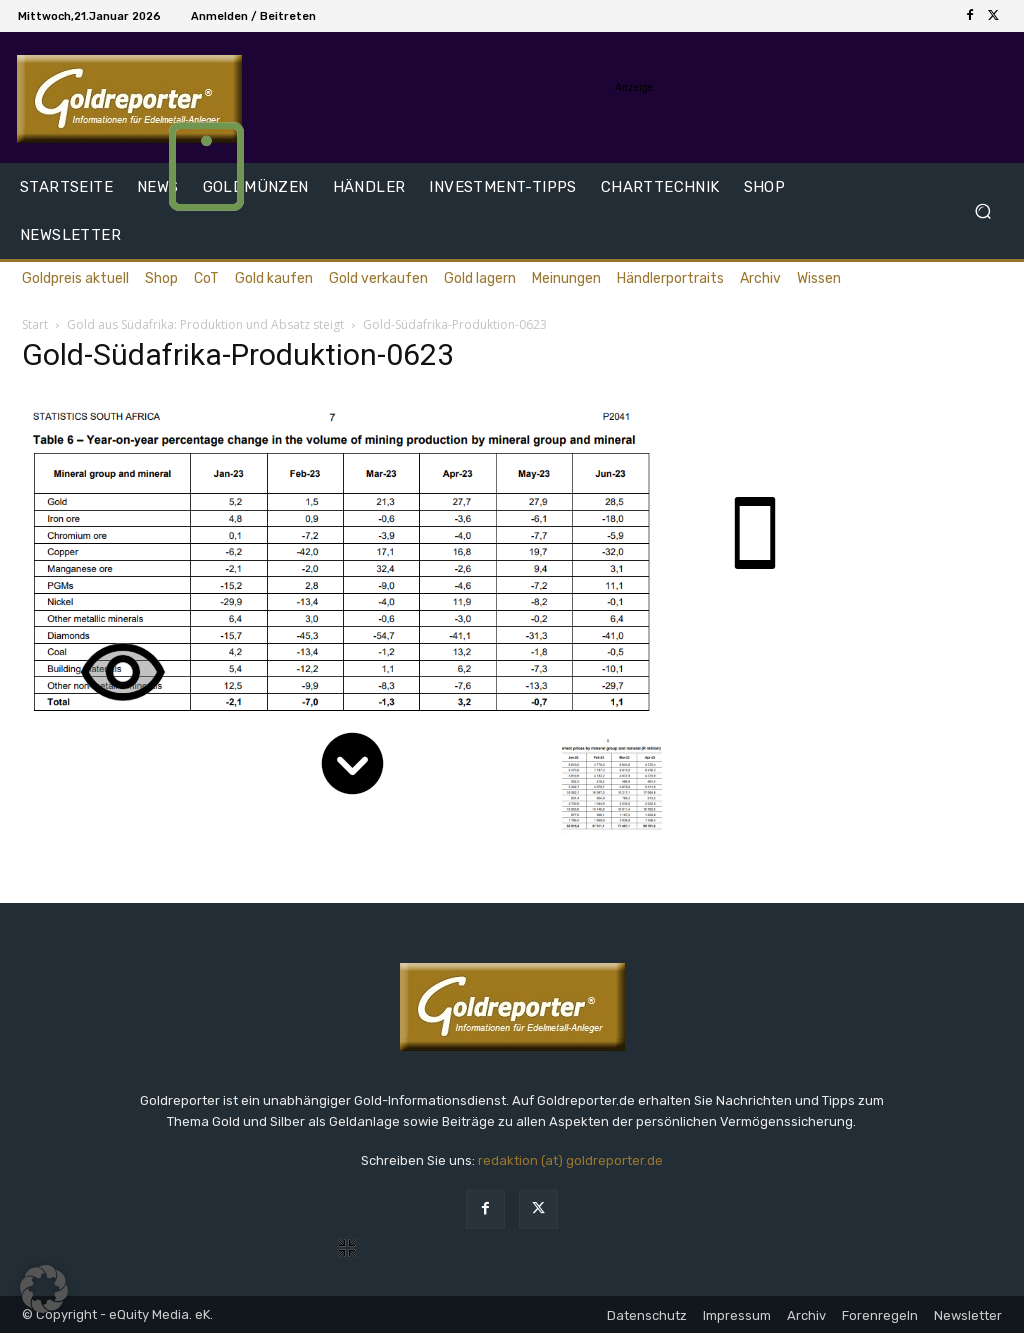  I want to click on toggle password visibility, so click(123, 672).